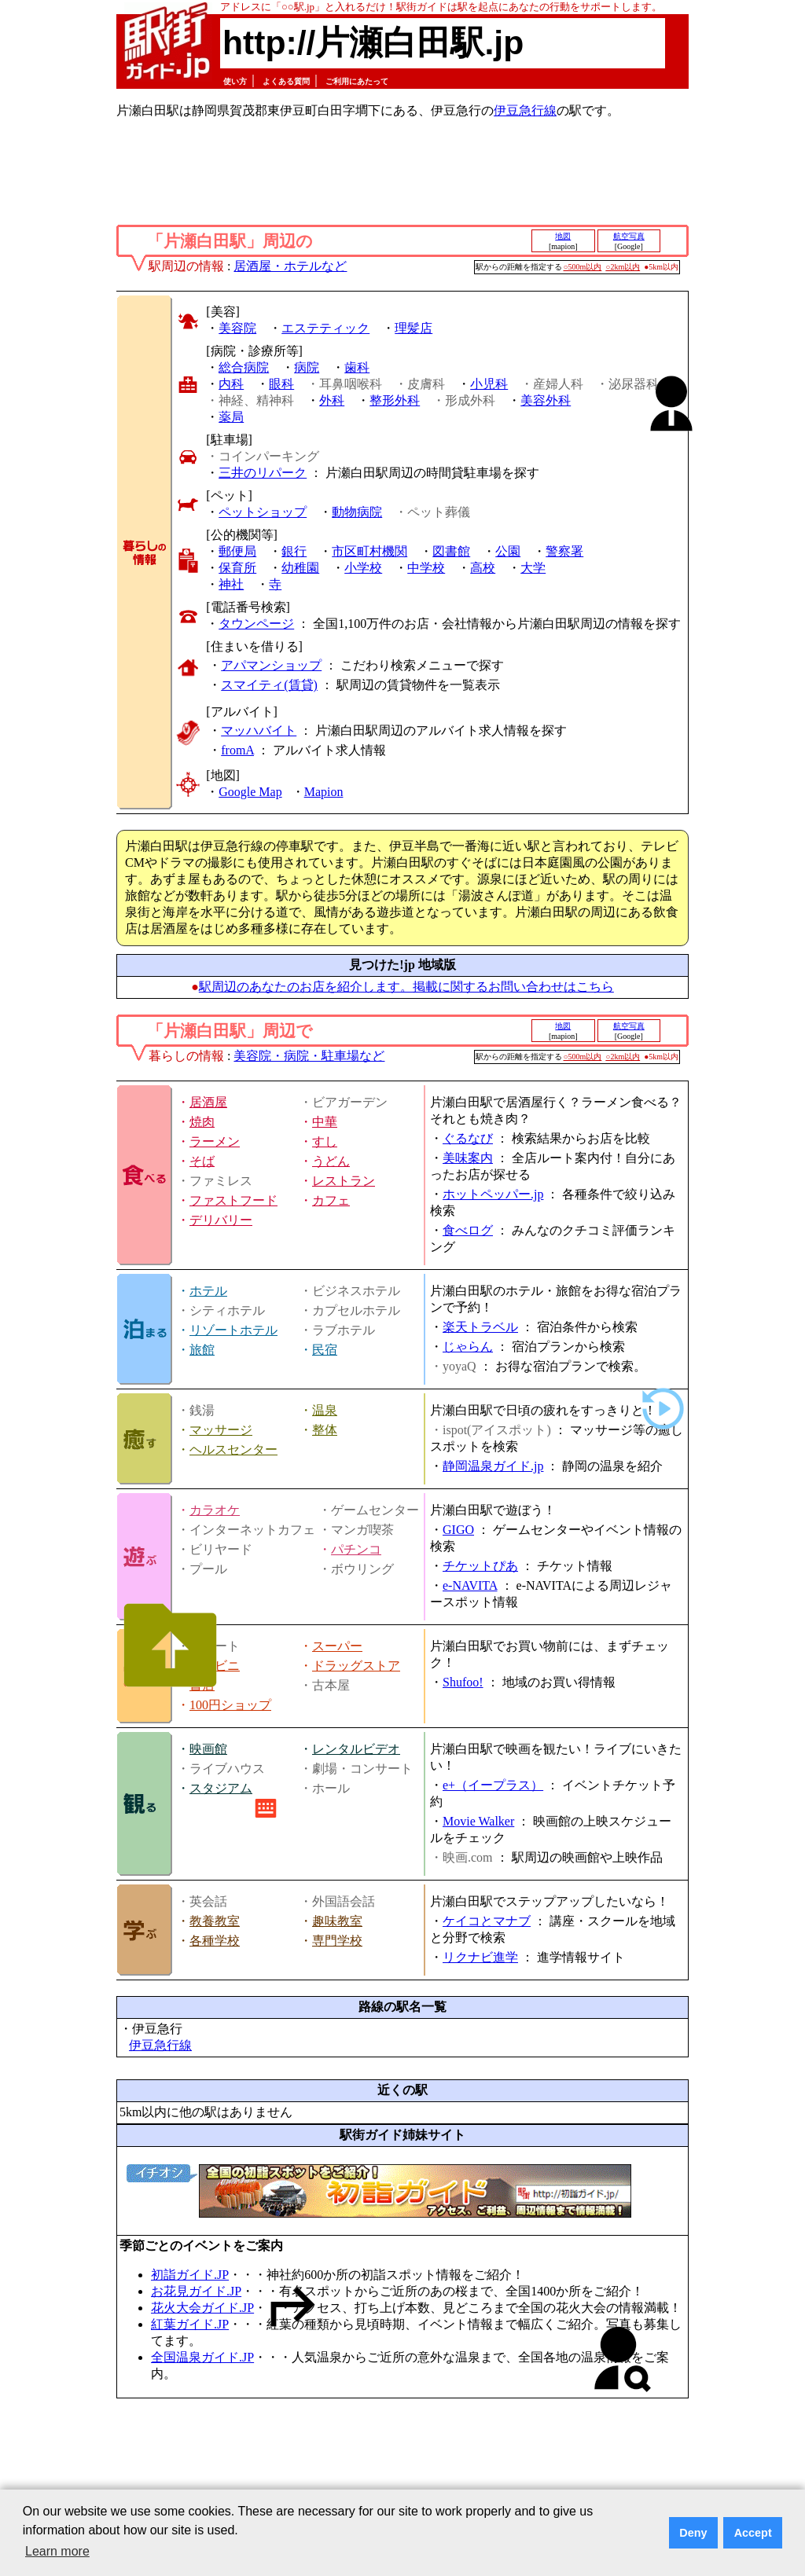 This screenshot has height=2576, width=805. I want to click on view memories or flashback content, so click(663, 1408).